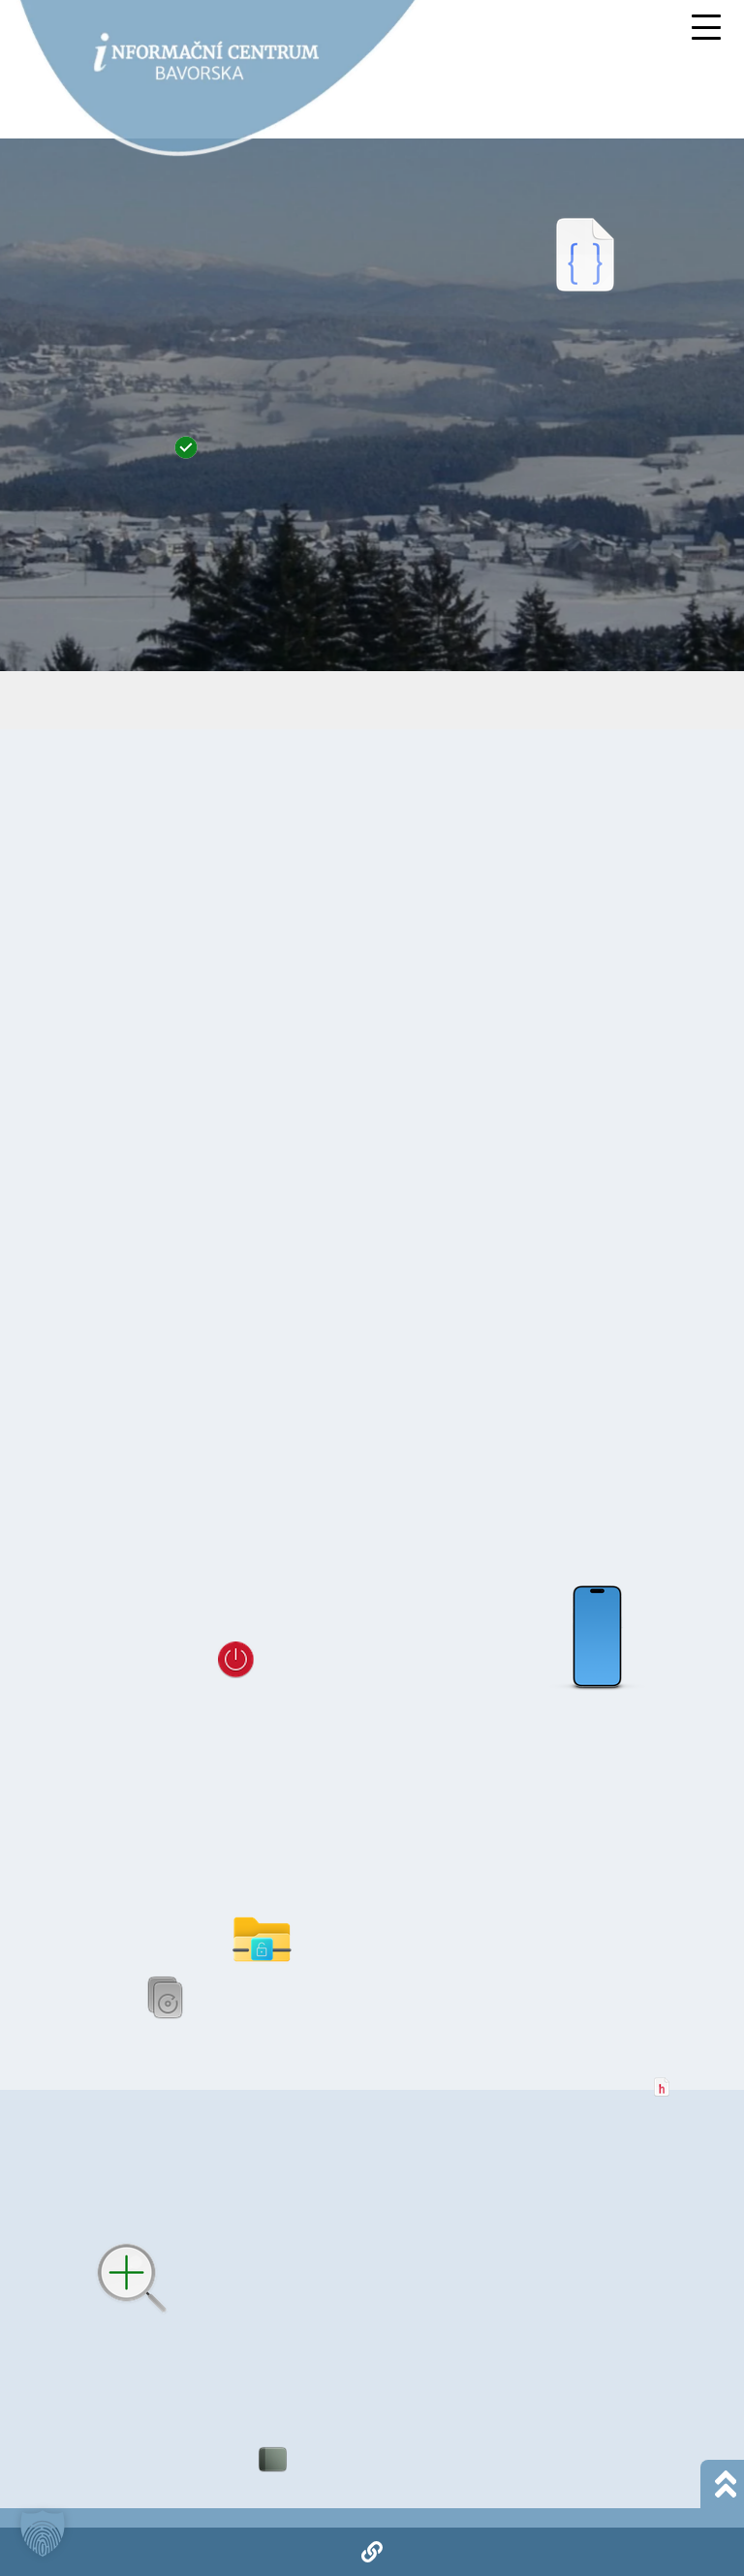 The image size is (744, 2576). What do you see at coordinates (262, 1941) in the screenshot?
I see `access an unlocked or unprotected folder` at bounding box center [262, 1941].